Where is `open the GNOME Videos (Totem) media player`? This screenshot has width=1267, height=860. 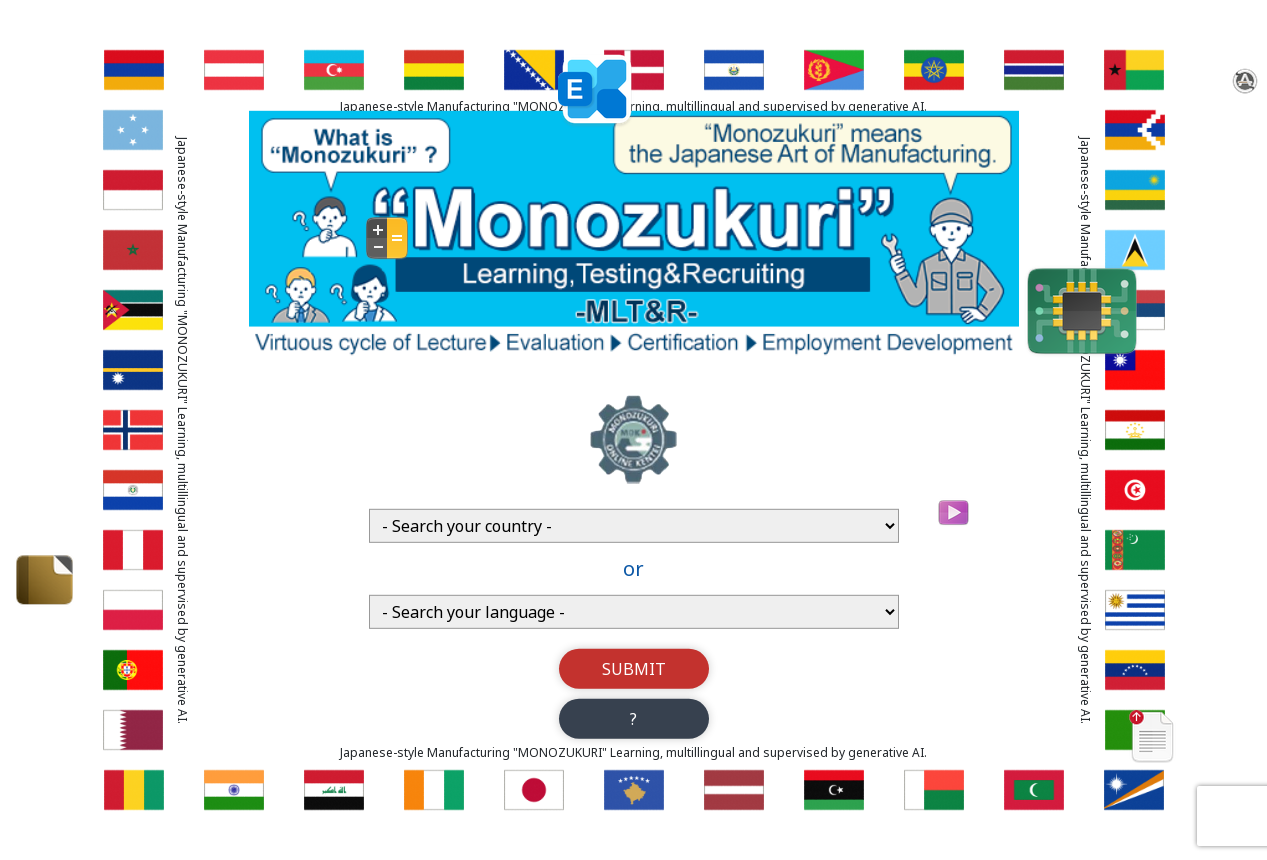 open the GNOME Videos (Totem) media player is located at coordinates (953, 512).